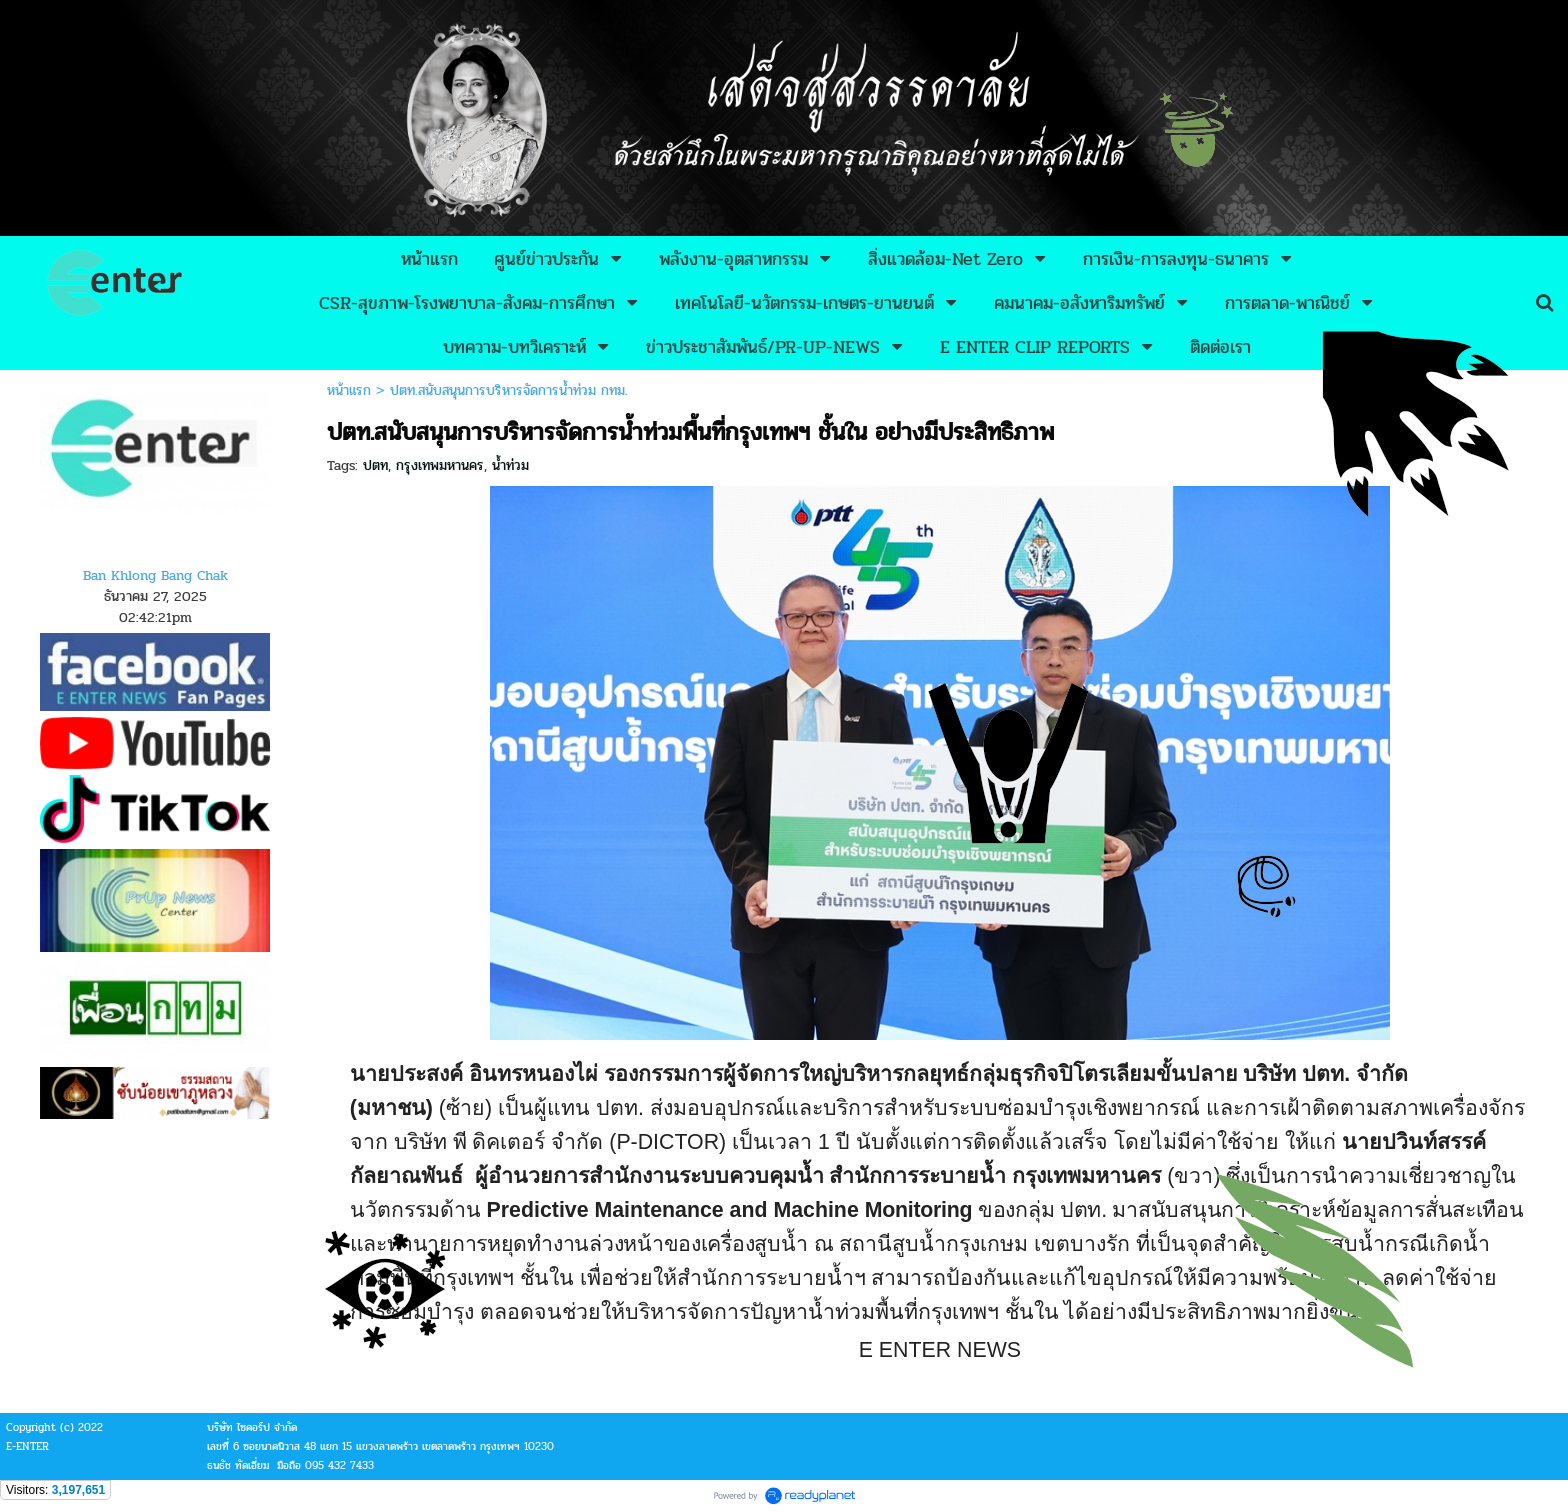  What do you see at coordinates (1266, 886) in the screenshot?
I see `hunting bolas weapon item in game inventory` at bounding box center [1266, 886].